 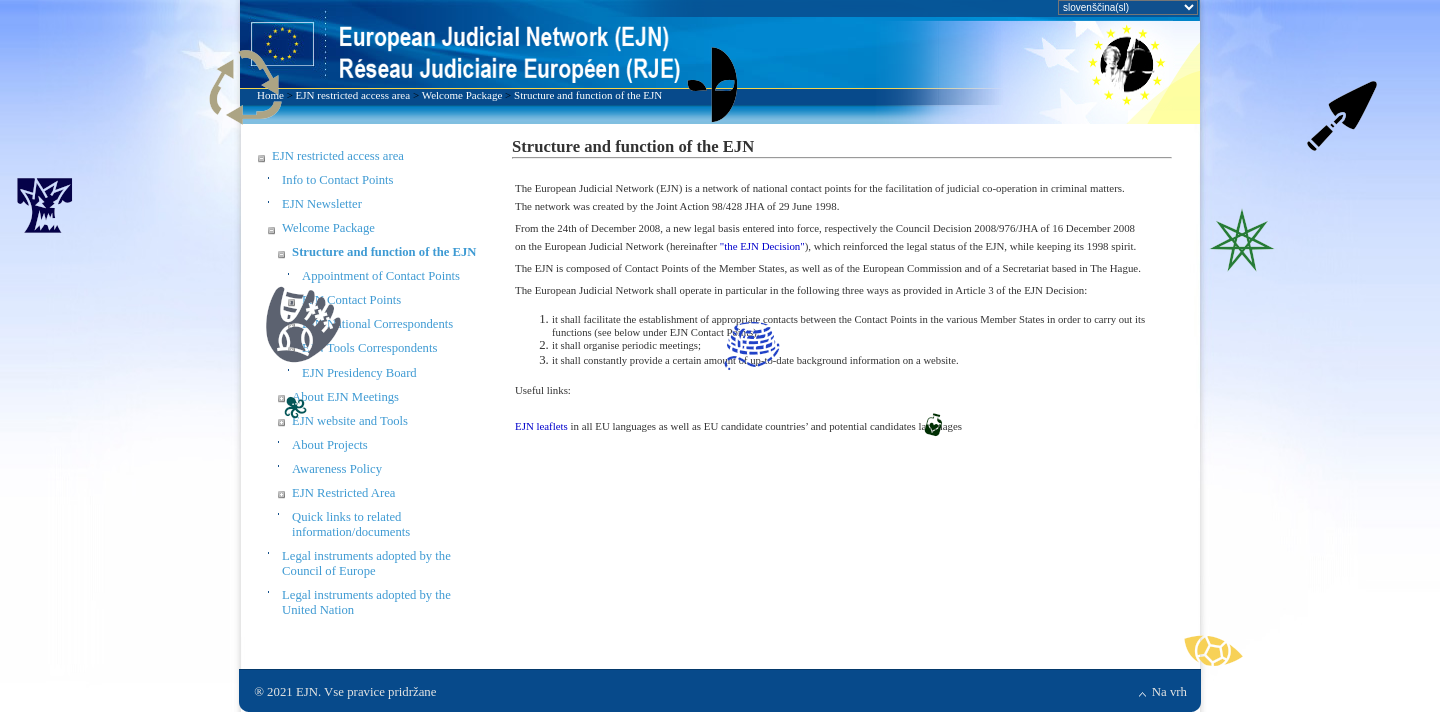 I want to click on activate enhanced vision or perception ability, so click(x=1213, y=652).